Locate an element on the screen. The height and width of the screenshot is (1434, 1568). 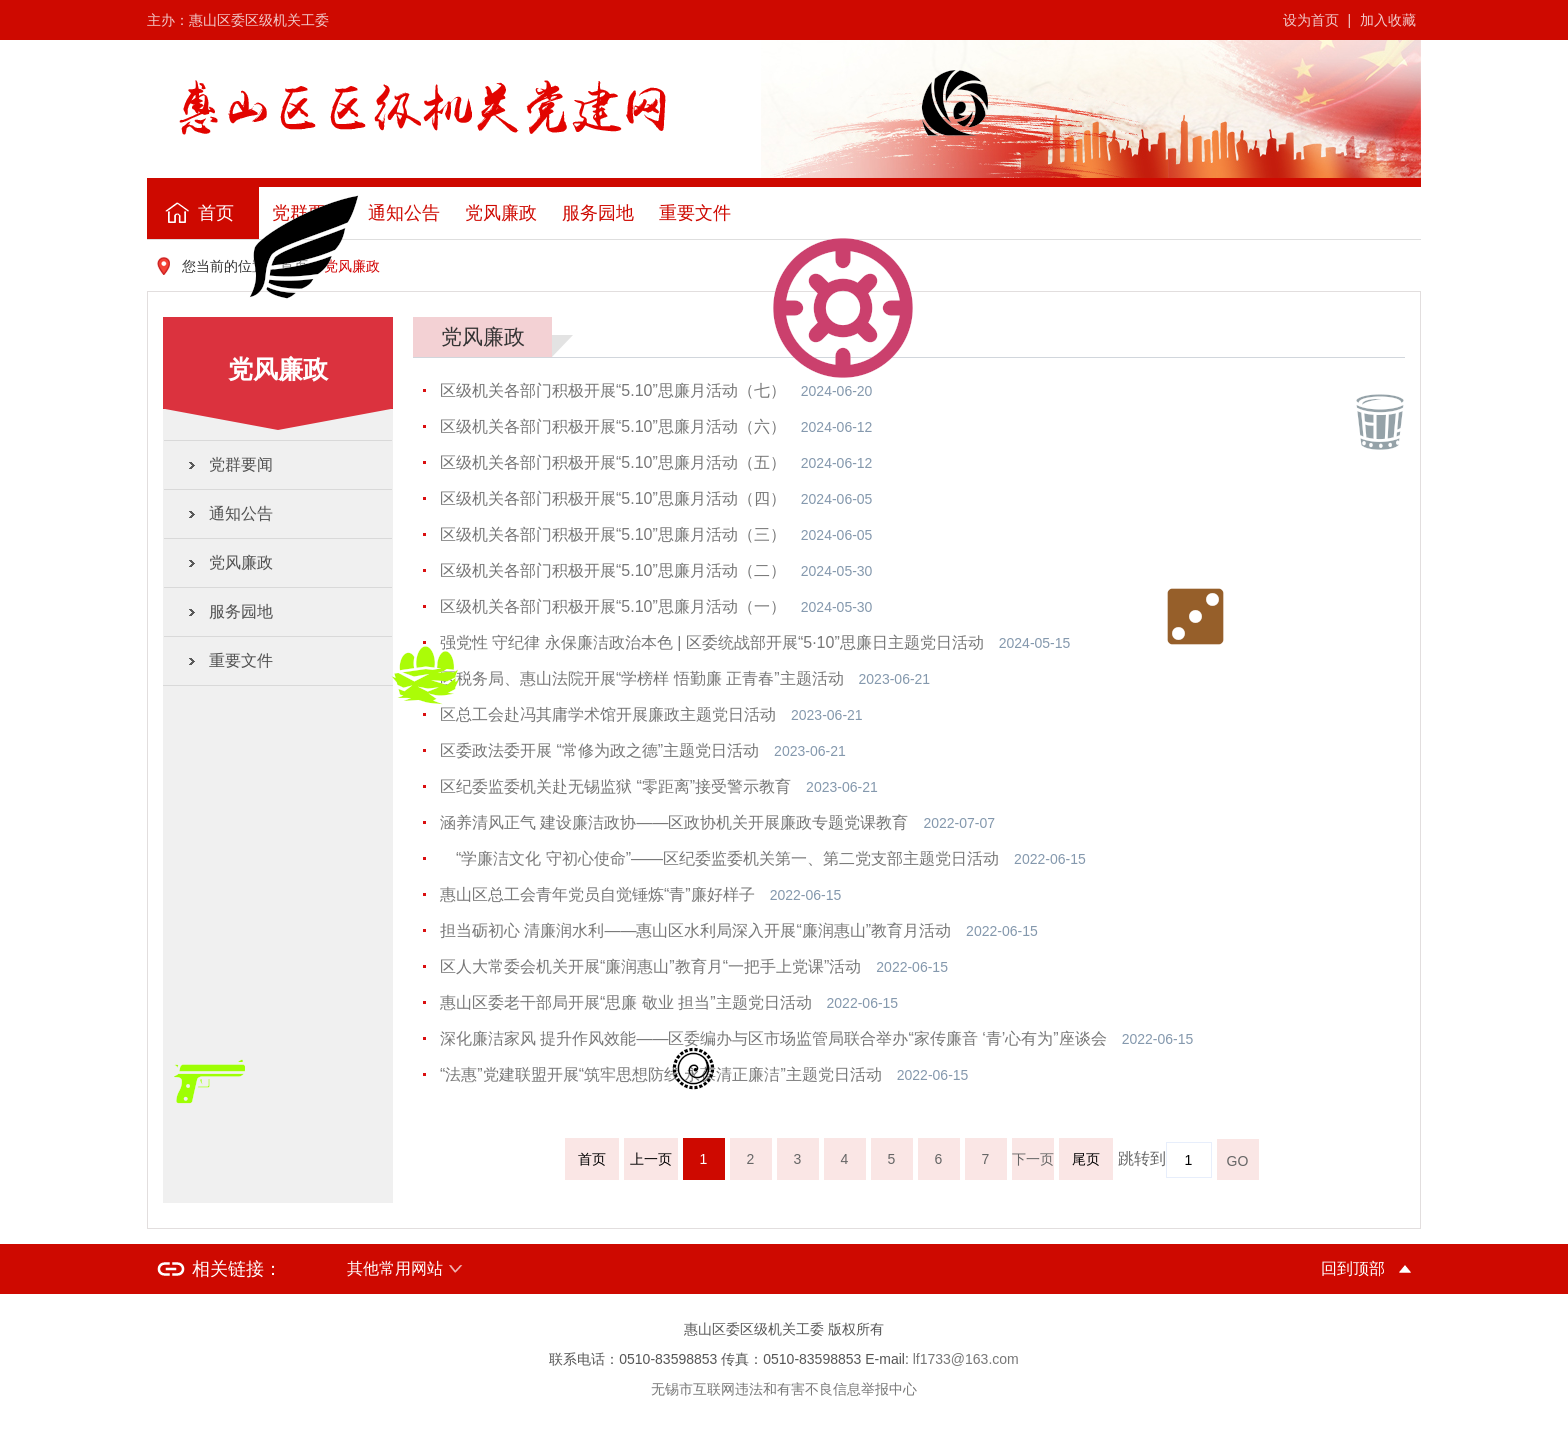
indicates premium or liberty status is located at coordinates (304, 247).